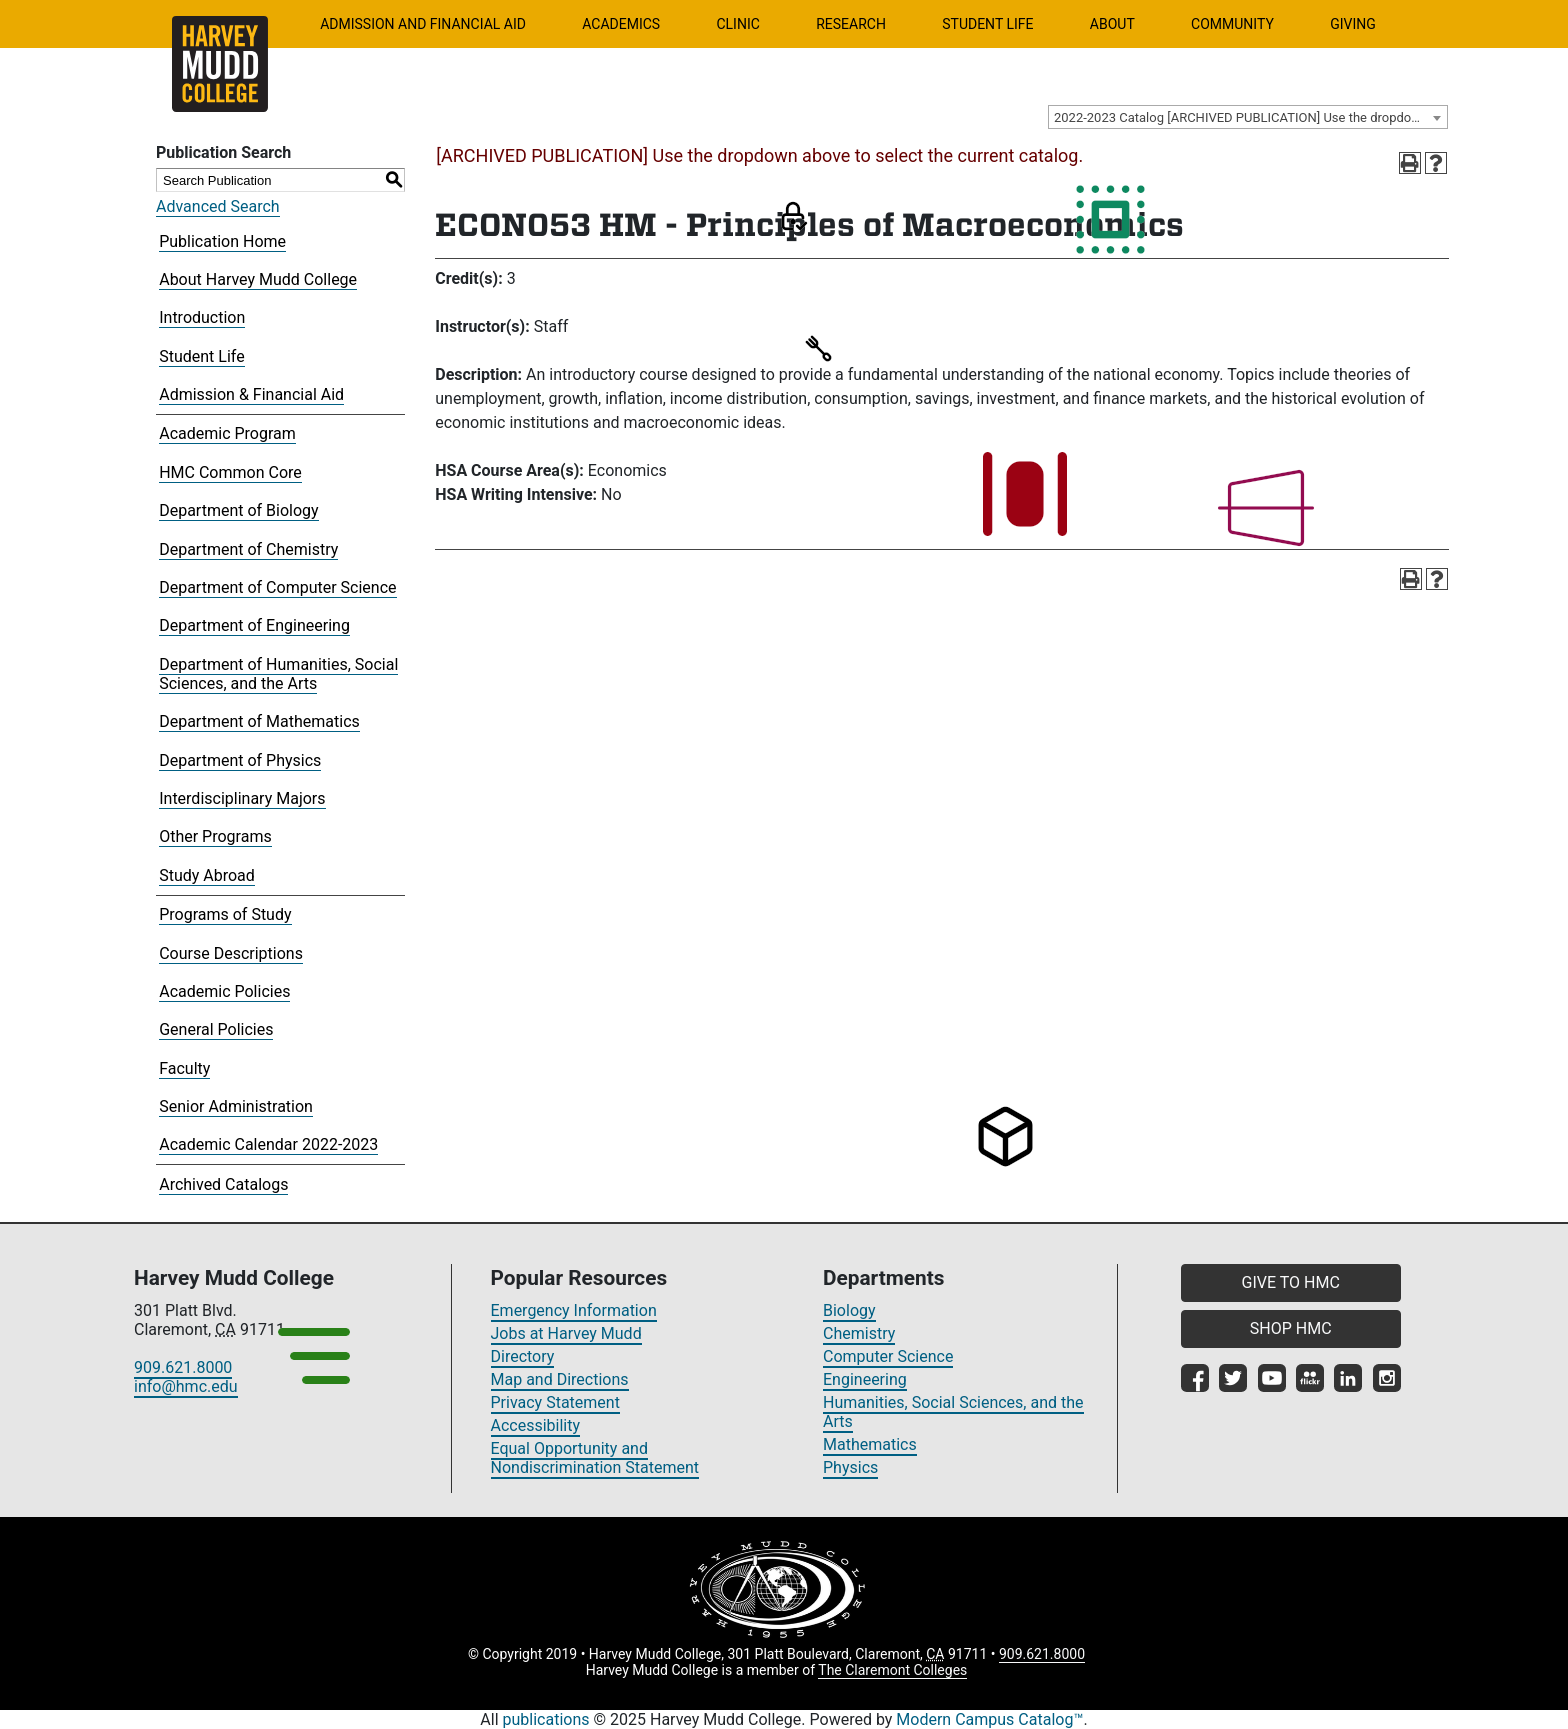  I want to click on indicates secure or verified connection, so click(793, 216).